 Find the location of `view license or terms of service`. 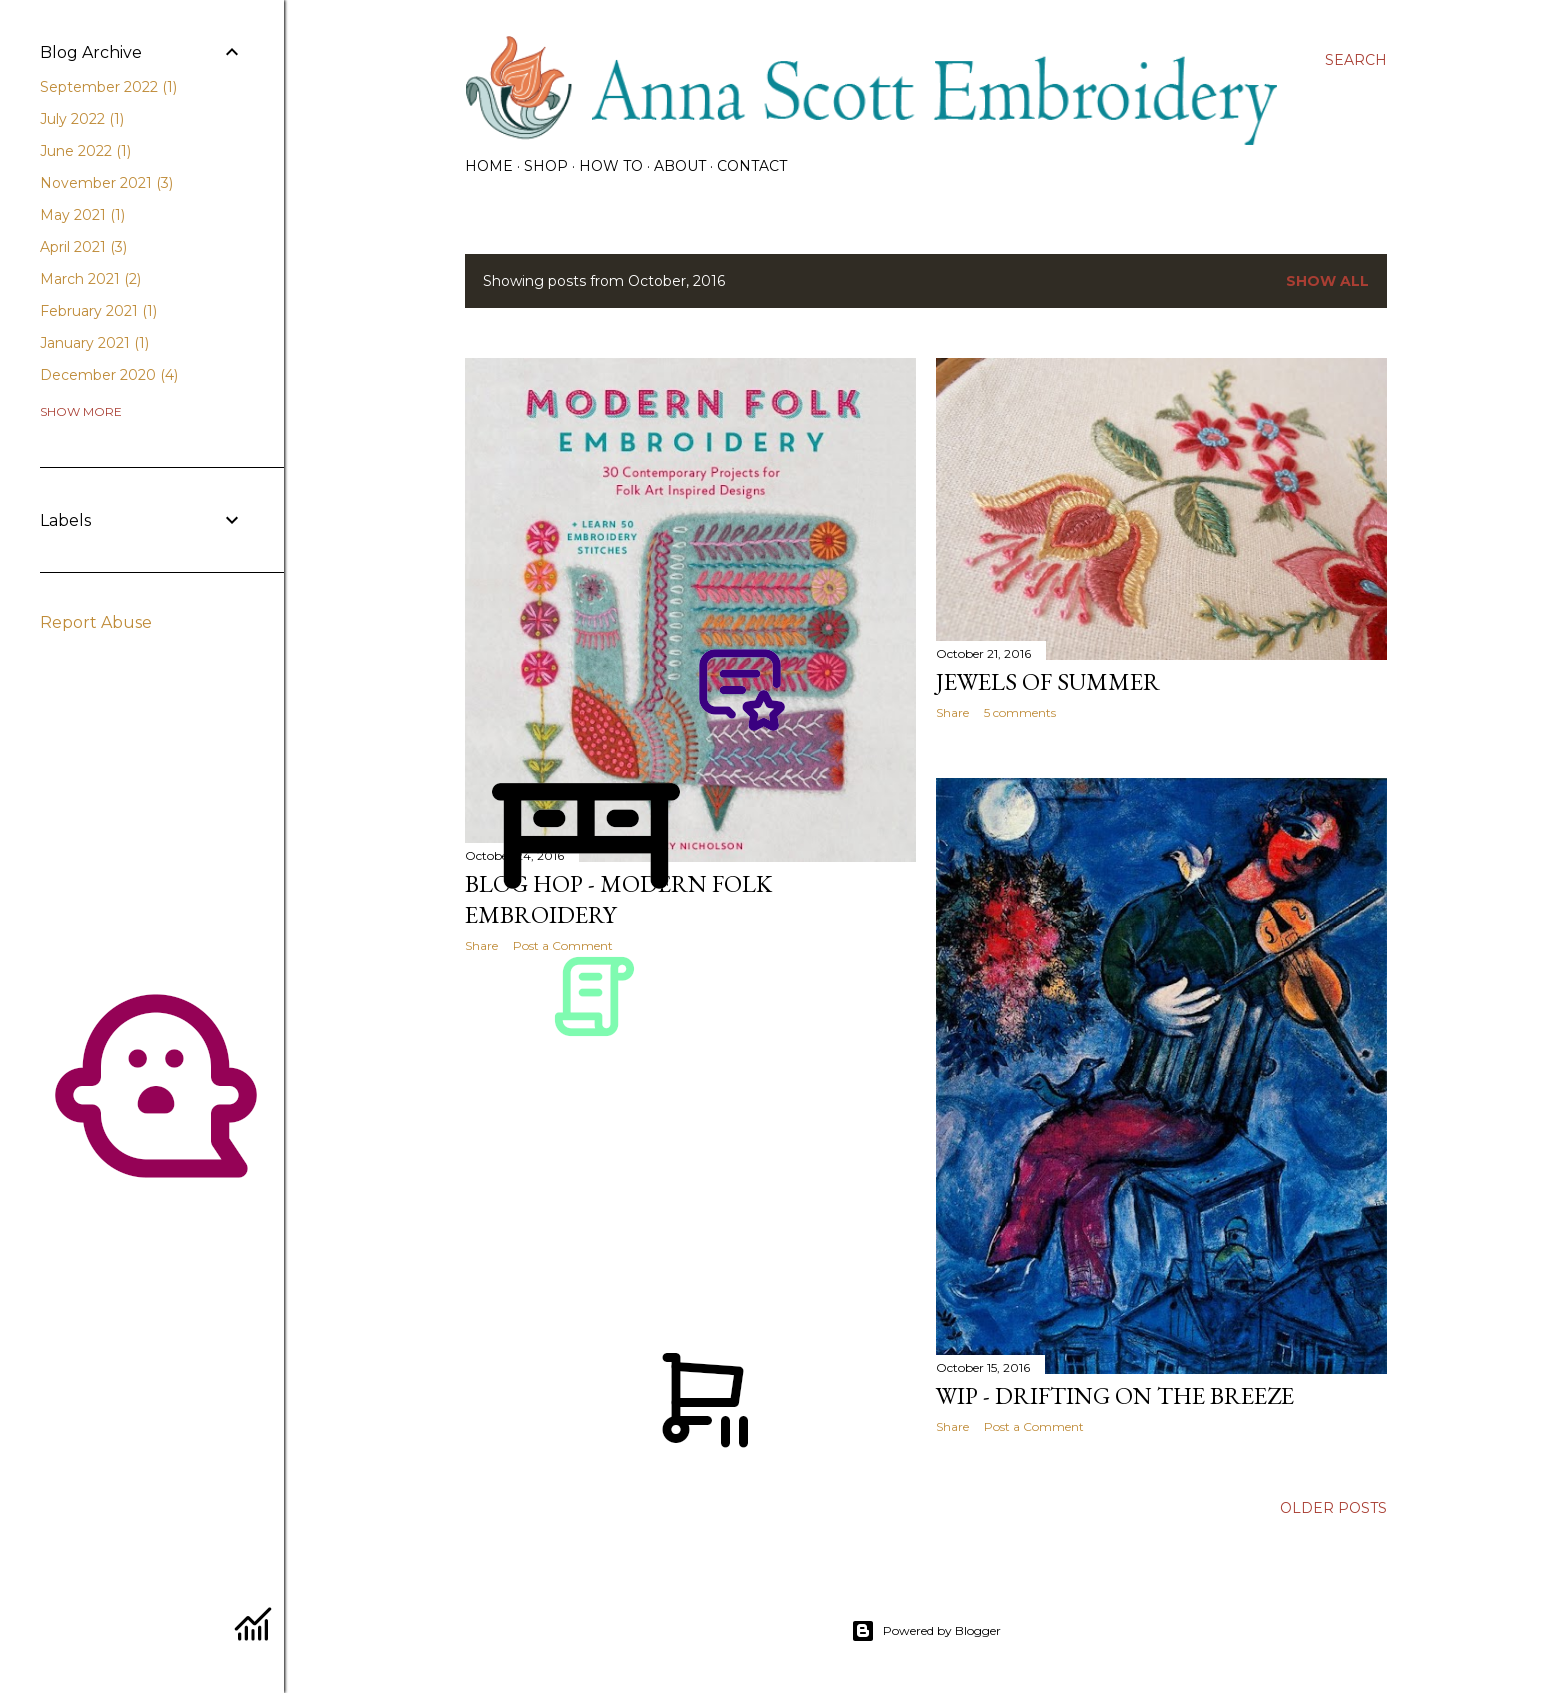

view license or terms of service is located at coordinates (594, 996).